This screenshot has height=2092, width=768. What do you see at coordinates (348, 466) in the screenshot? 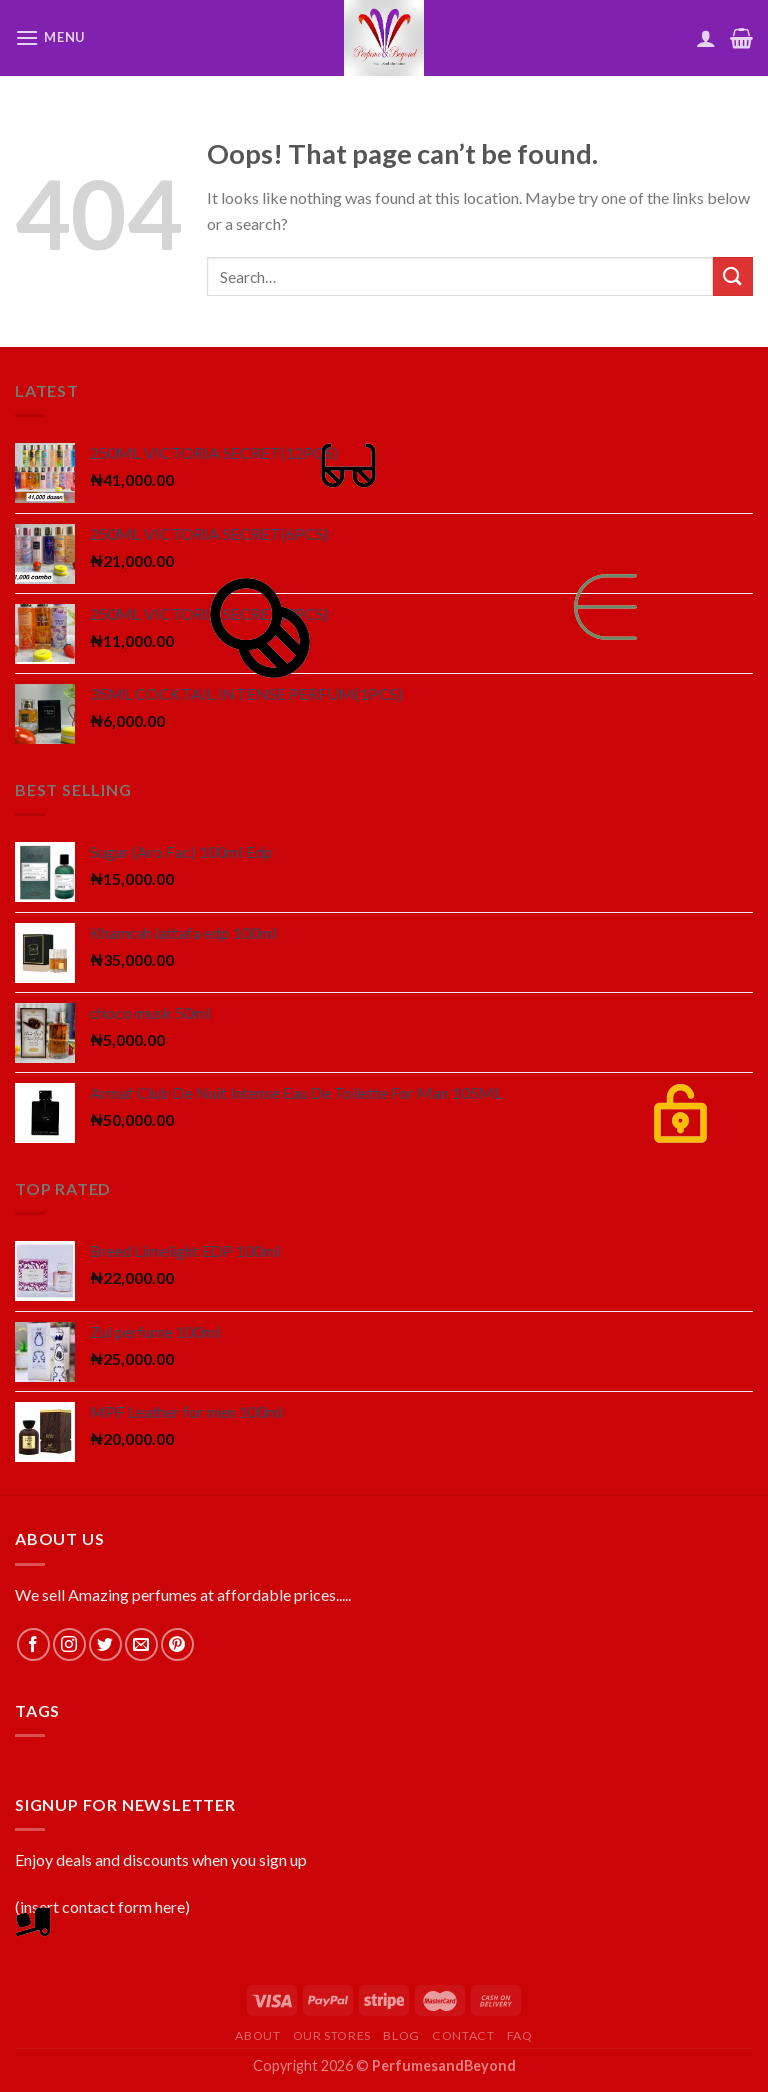
I see `toggle cool or incognito mode` at bounding box center [348, 466].